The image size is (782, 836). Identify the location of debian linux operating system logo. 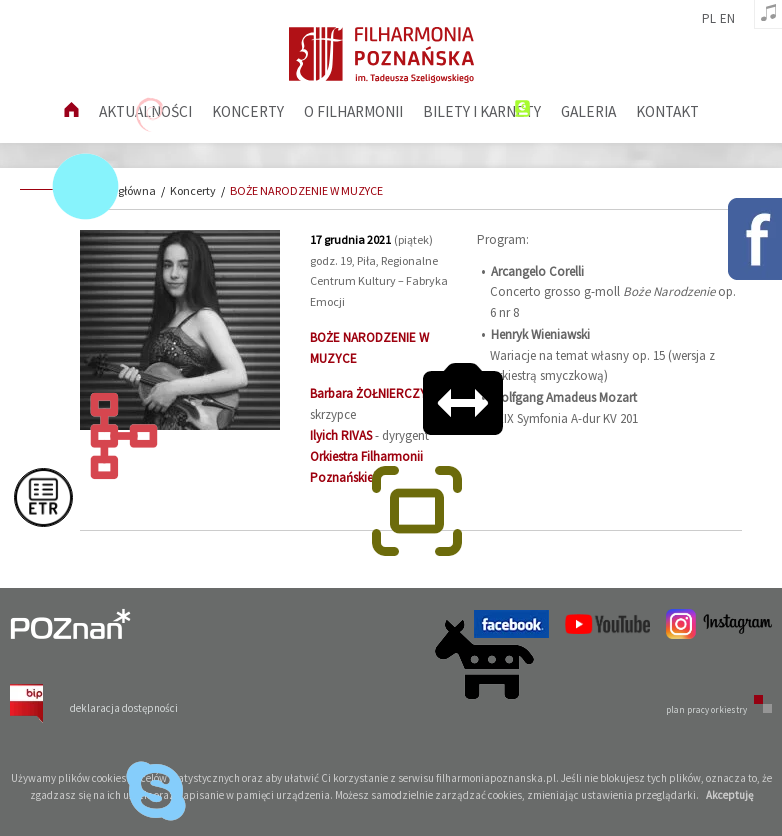
(149, 114).